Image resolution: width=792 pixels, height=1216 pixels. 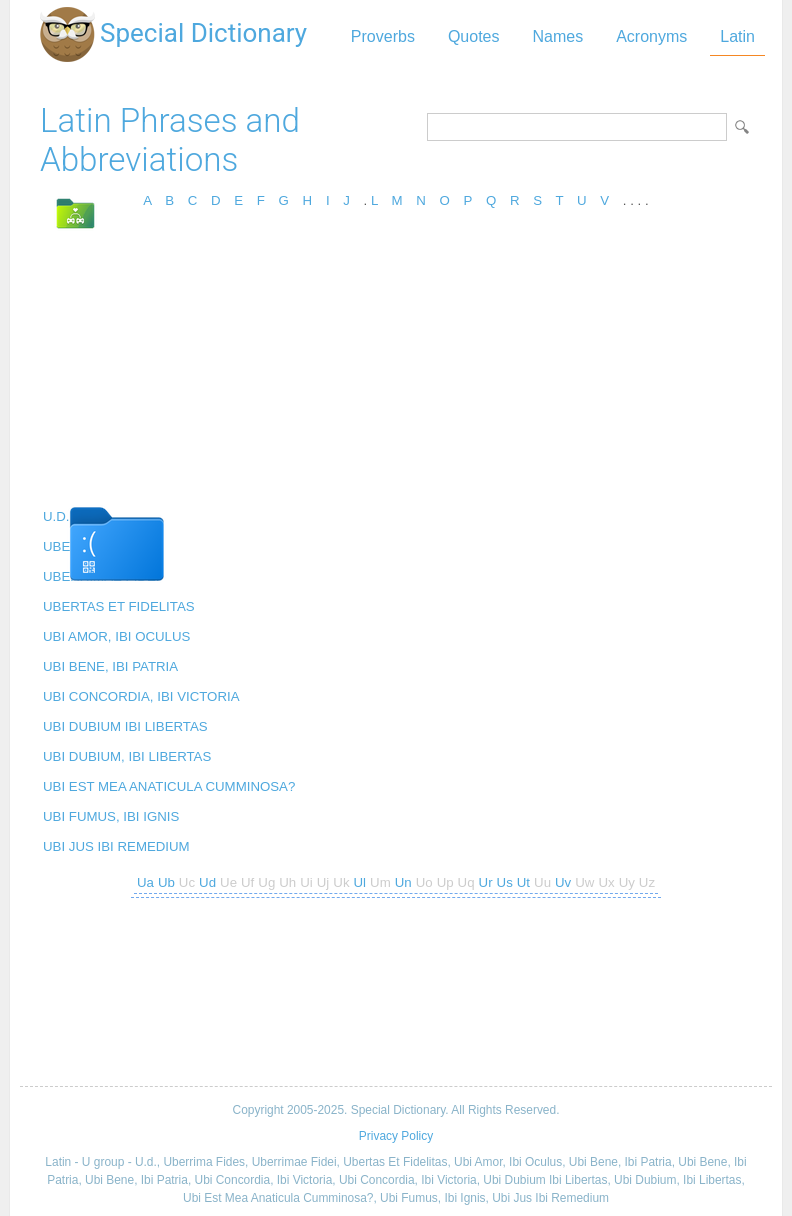 I want to click on folder containing system crash logs or error reports, so click(x=116, y=546).